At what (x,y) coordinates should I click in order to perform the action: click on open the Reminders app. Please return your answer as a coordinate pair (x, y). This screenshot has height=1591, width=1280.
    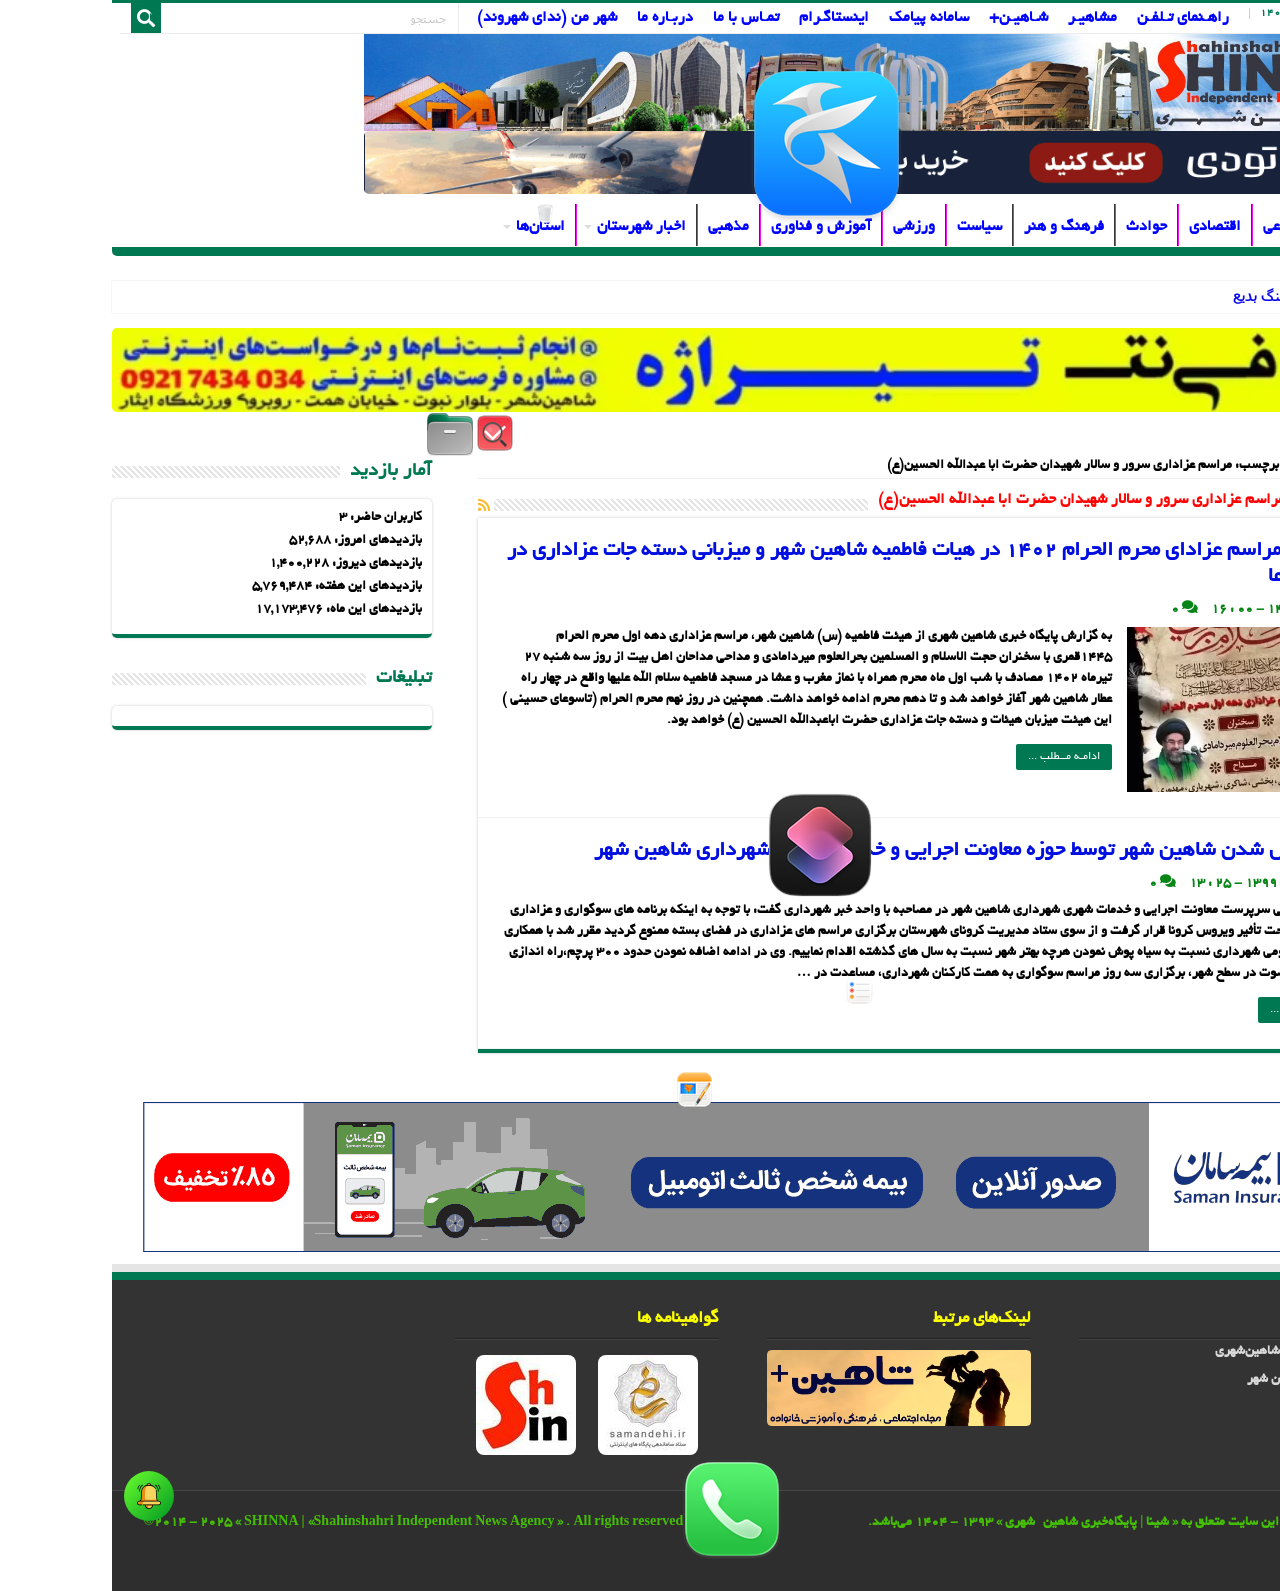
    Looking at the image, I should click on (859, 990).